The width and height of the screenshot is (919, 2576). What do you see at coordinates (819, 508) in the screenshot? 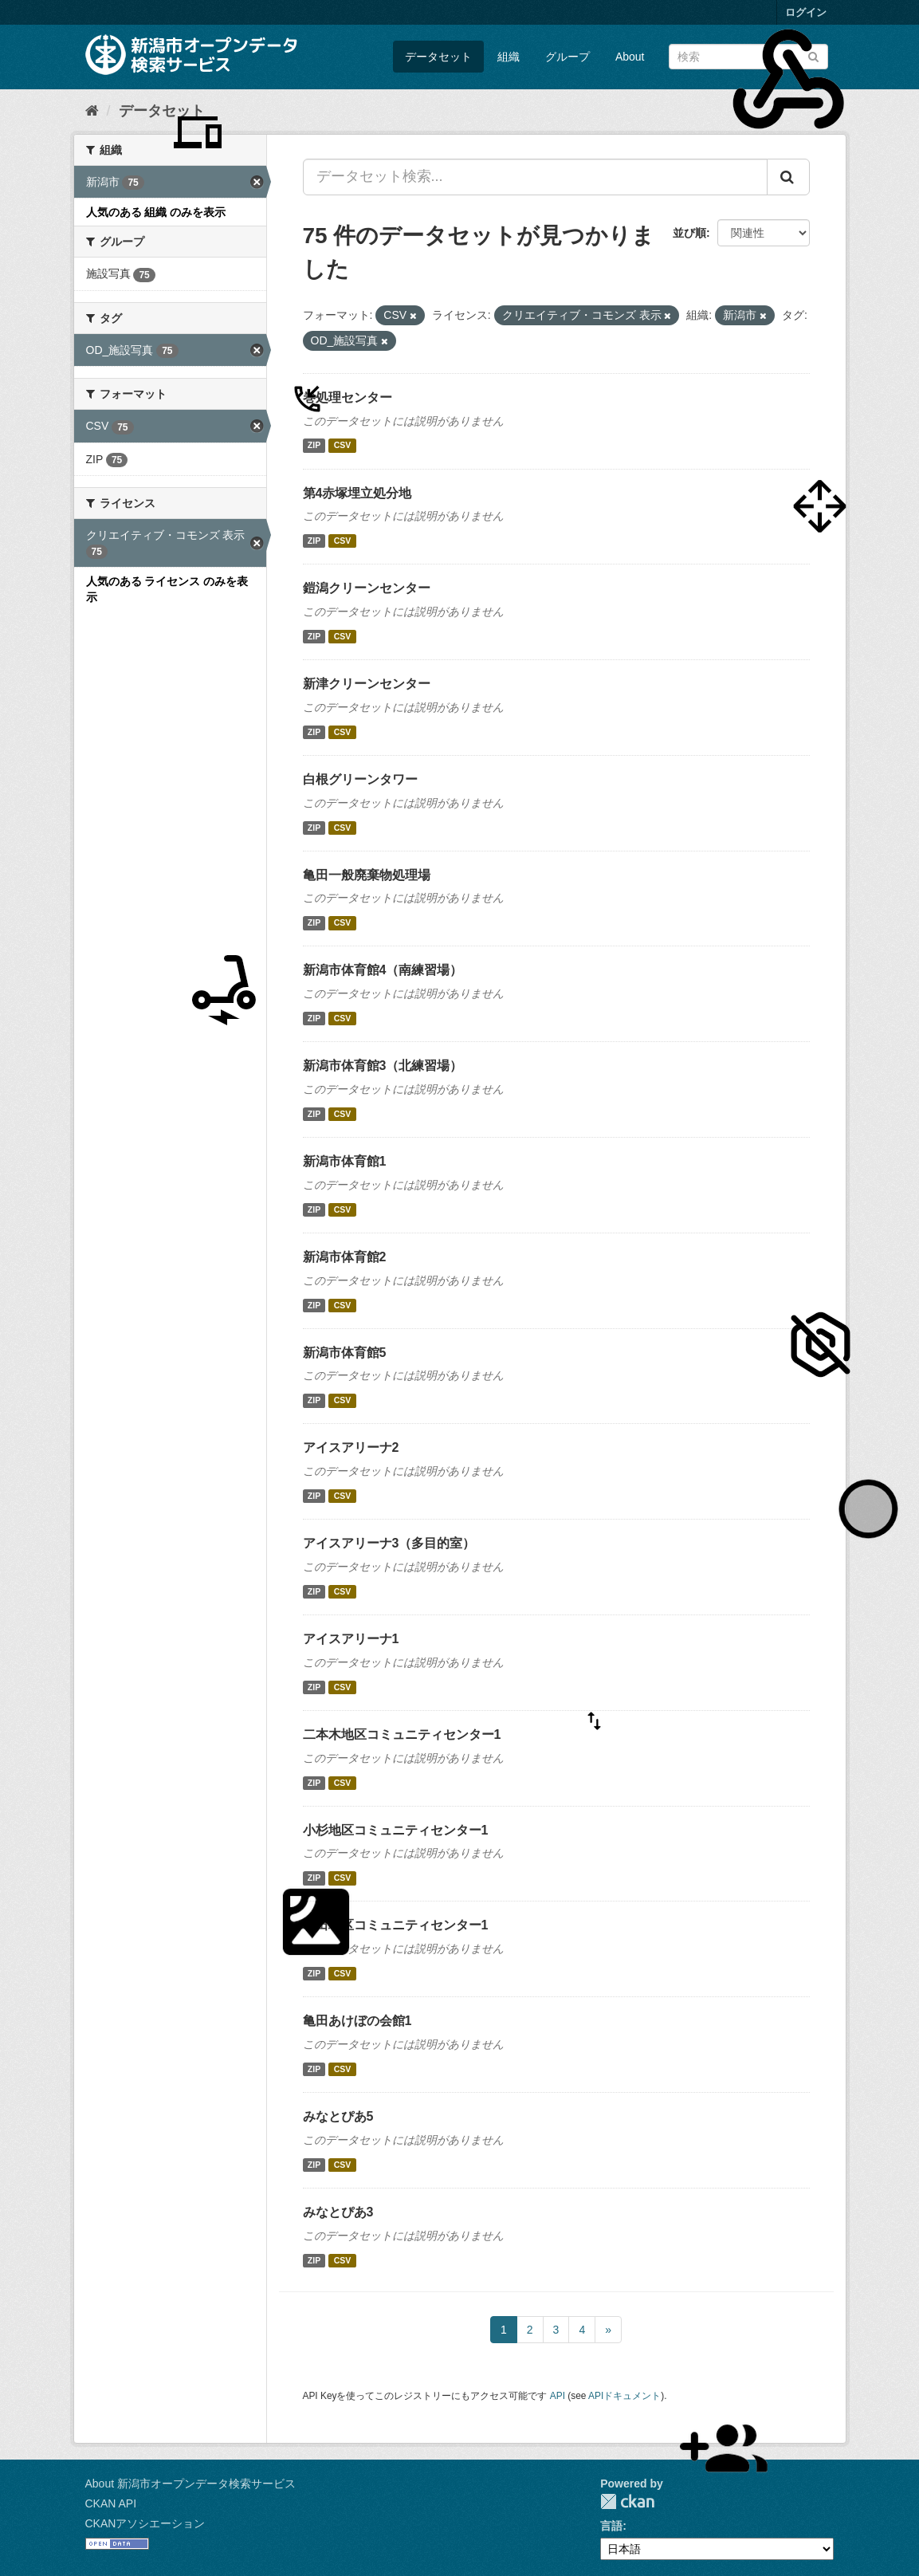
I see `move or reposition an element` at bounding box center [819, 508].